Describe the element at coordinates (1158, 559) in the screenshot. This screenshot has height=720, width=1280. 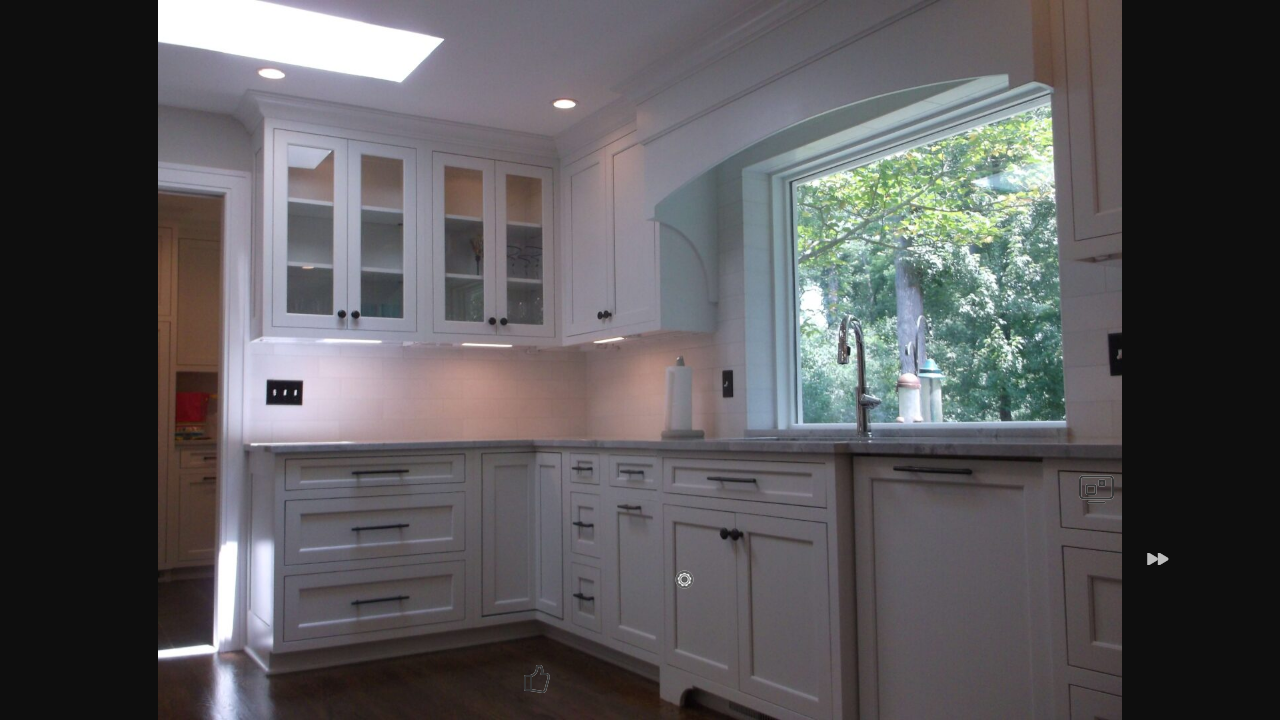
I see `skip forward in media playback` at that location.